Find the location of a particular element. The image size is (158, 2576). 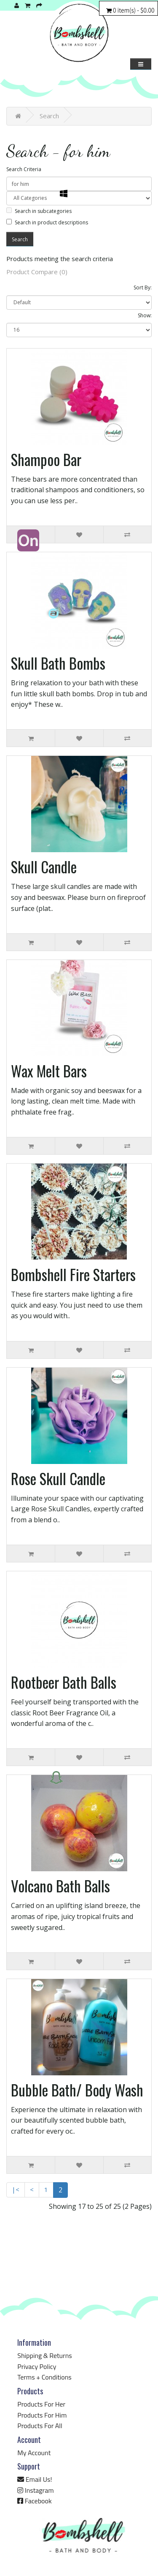

open ProcessOn app is located at coordinates (28, 540).